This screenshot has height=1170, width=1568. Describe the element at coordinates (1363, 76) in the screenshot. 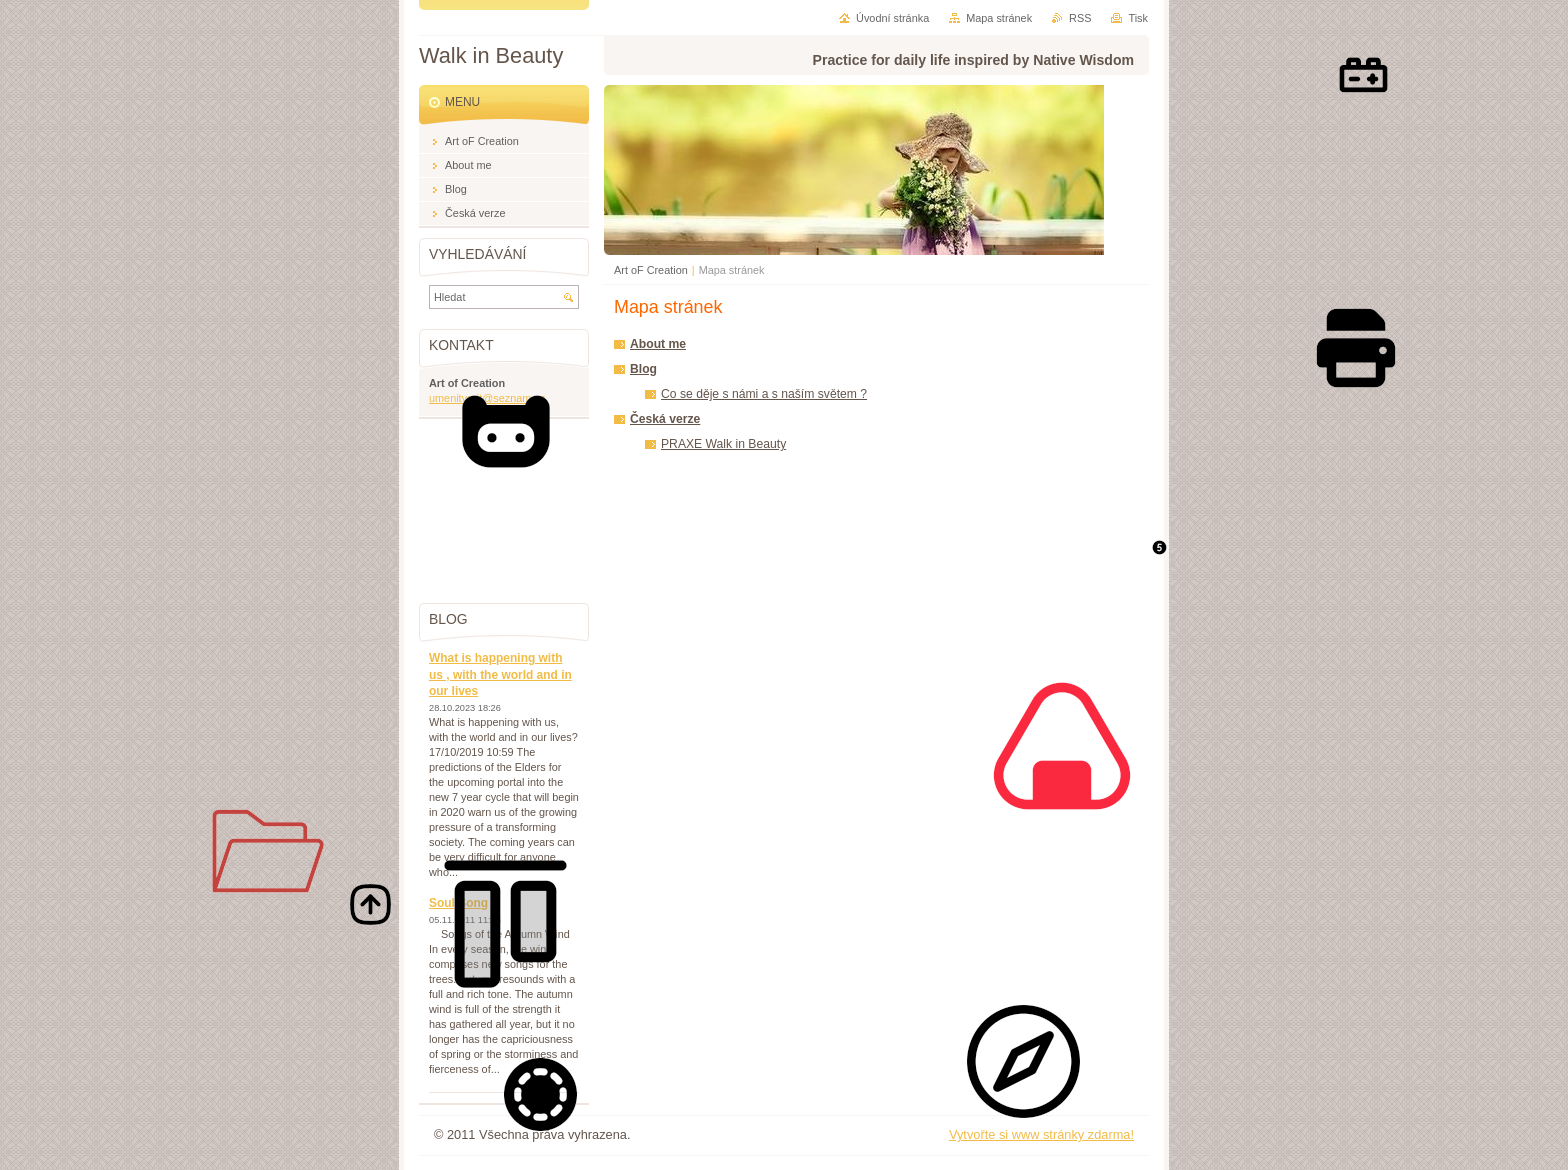

I see `check vehicle battery status` at that location.